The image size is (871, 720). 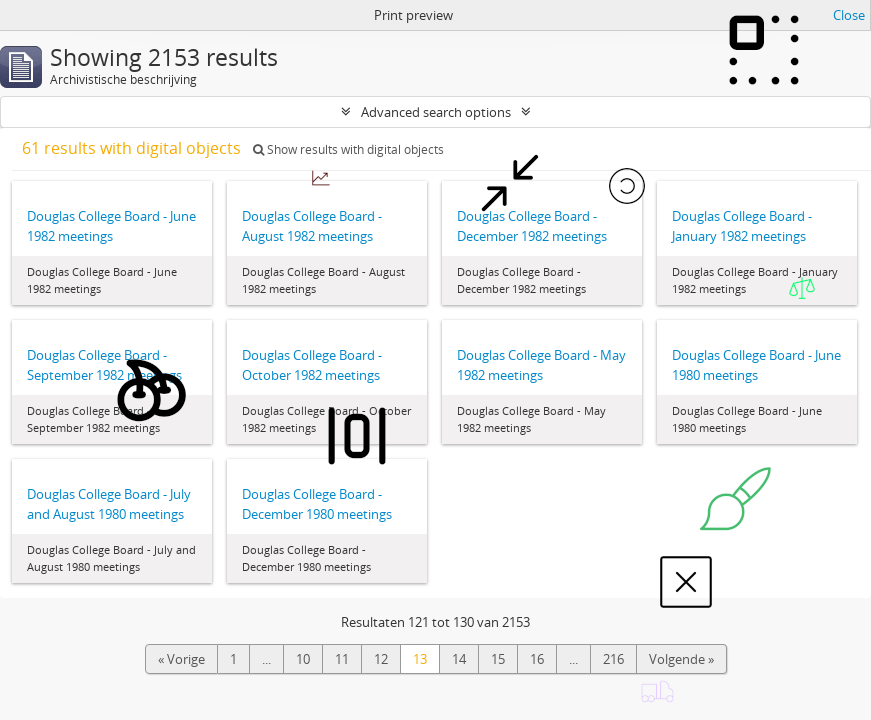 What do you see at coordinates (764, 50) in the screenshot?
I see `align content to top-left corner` at bounding box center [764, 50].